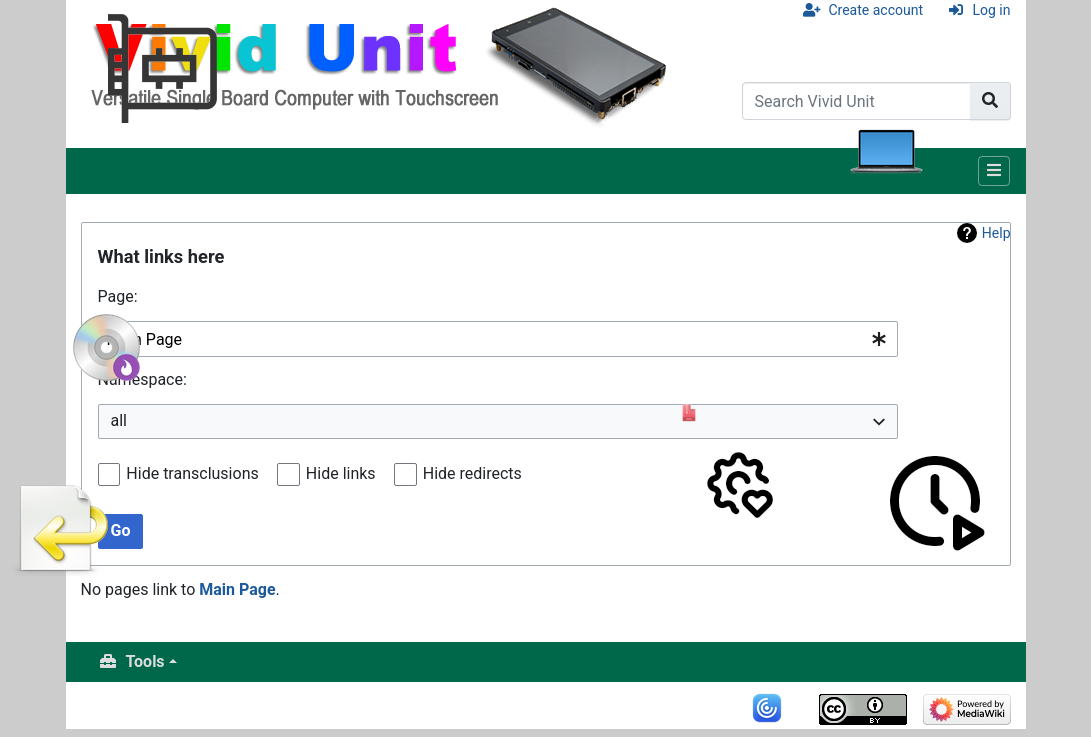 This screenshot has height=737, width=1091. What do you see at coordinates (738, 483) in the screenshot?
I see `customize your favorites or liked items settings` at bounding box center [738, 483].